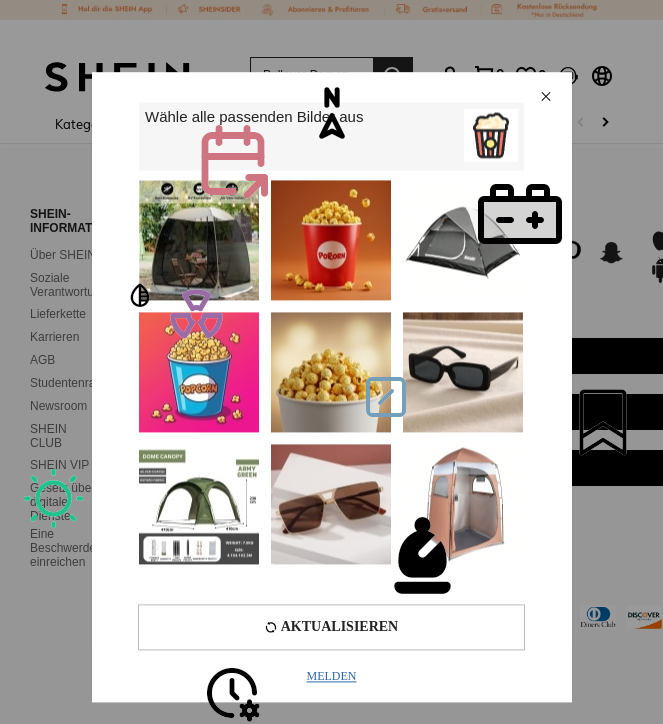  Describe the element at coordinates (196, 315) in the screenshot. I see `indicates hazardous or radioactive content warning` at that location.